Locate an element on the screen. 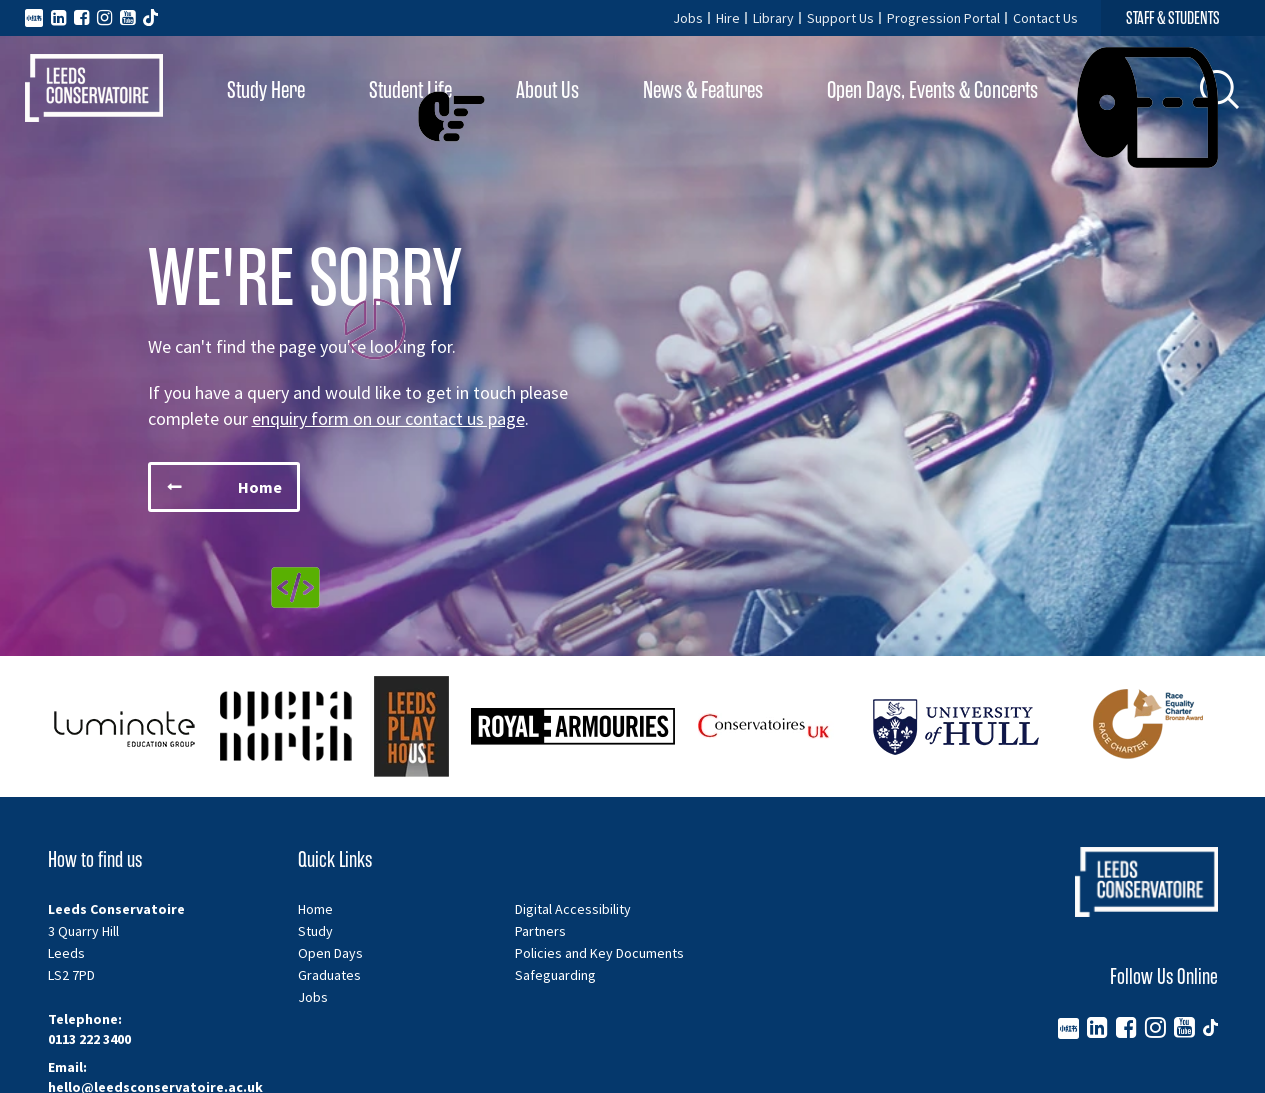 The image size is (1265, 1093). view or edit source code is located at coordinates (295, 587).